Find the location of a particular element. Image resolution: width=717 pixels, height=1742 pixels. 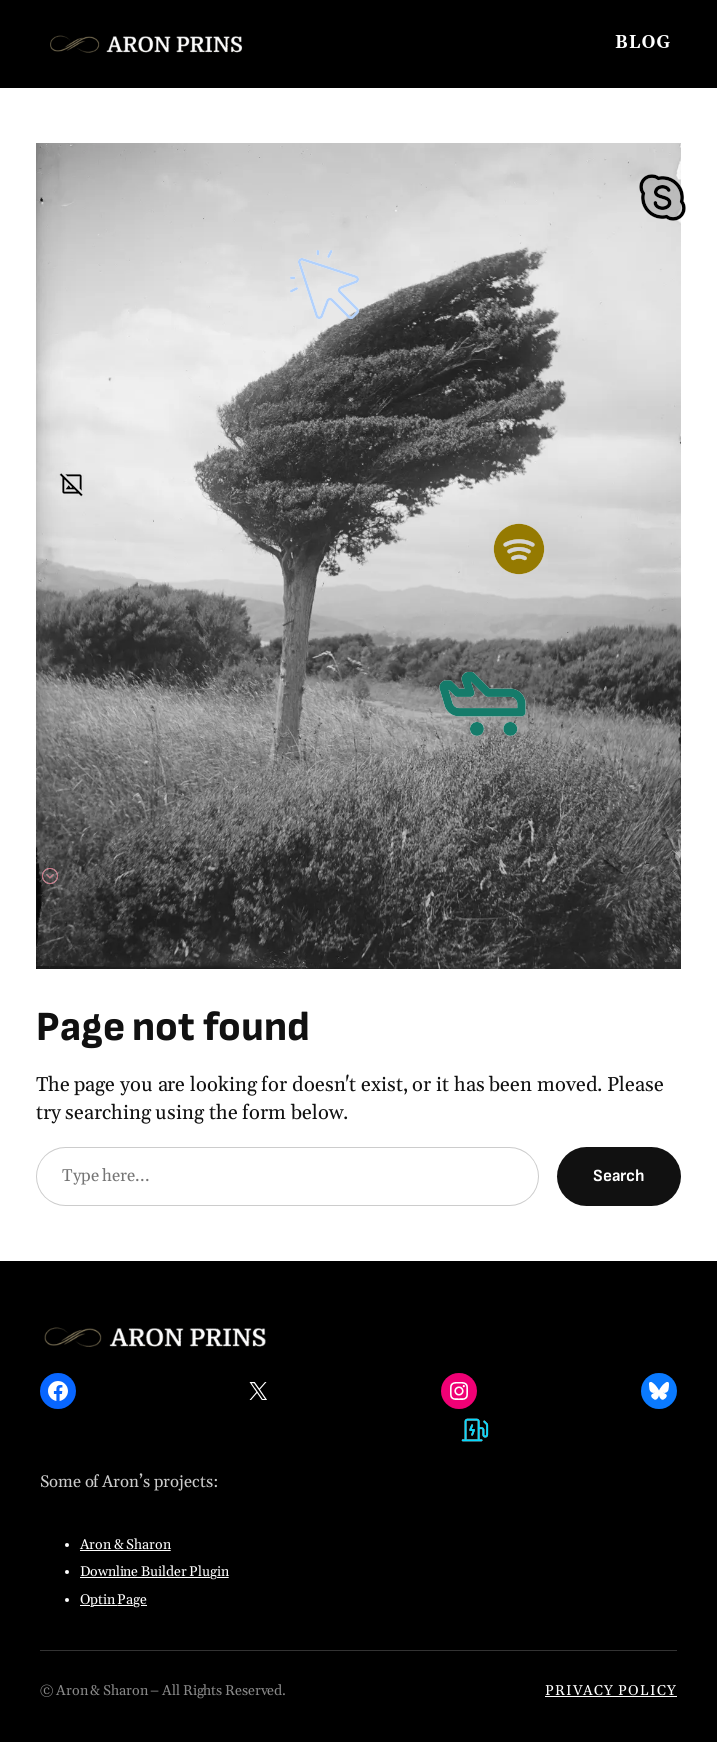

image failed to load is located at coordinates (72, 484).